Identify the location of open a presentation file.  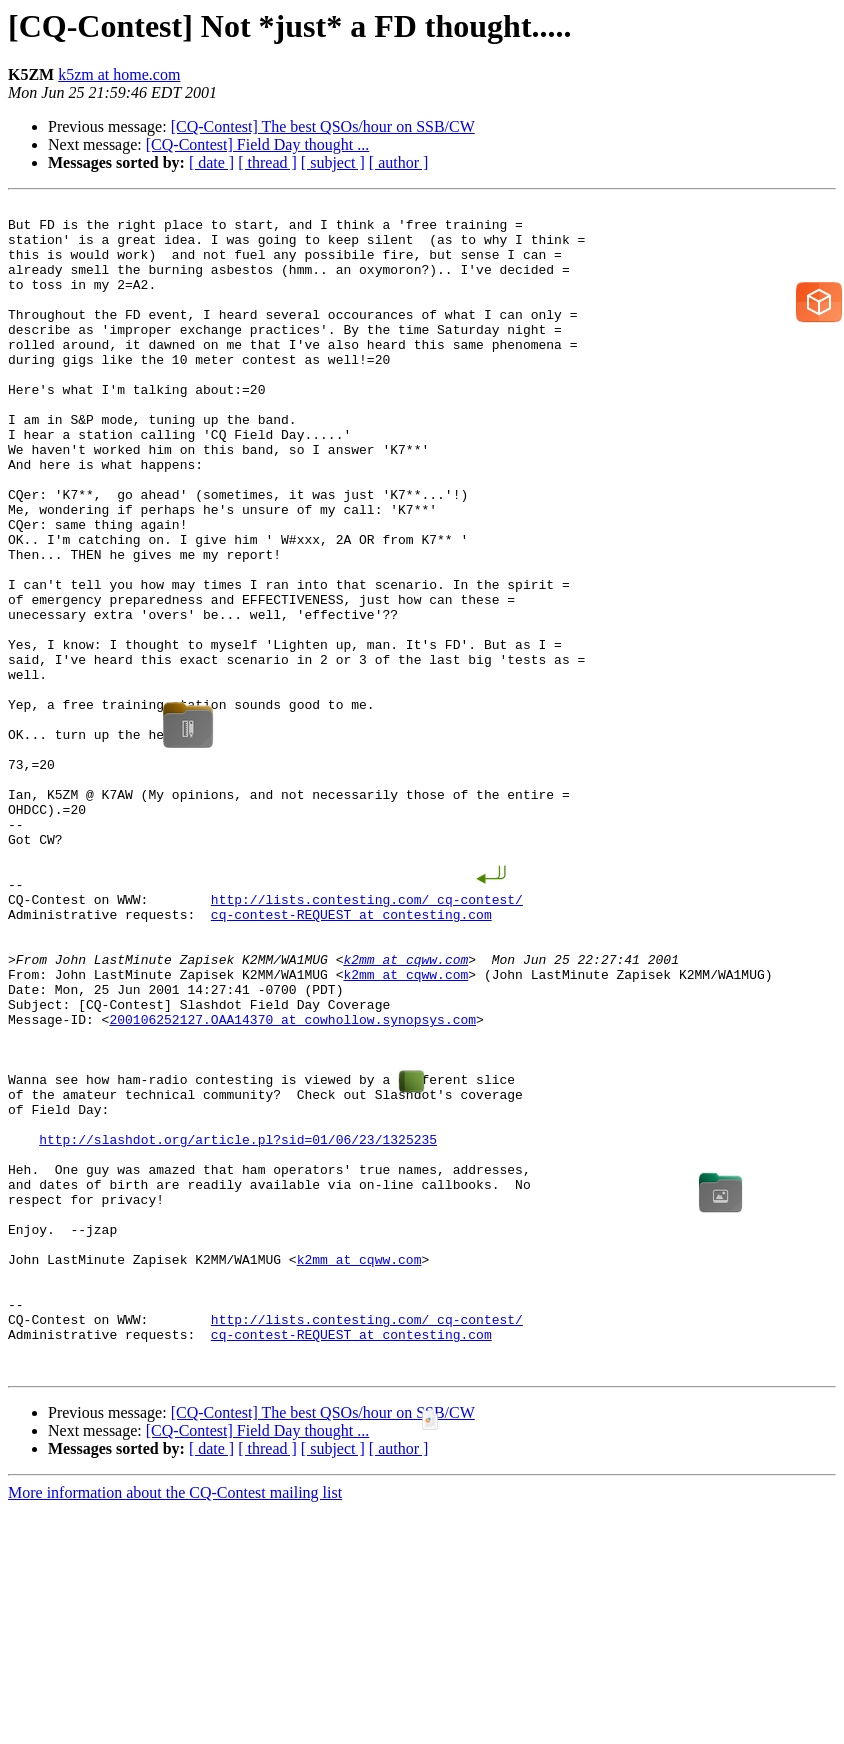
(430, 1420).